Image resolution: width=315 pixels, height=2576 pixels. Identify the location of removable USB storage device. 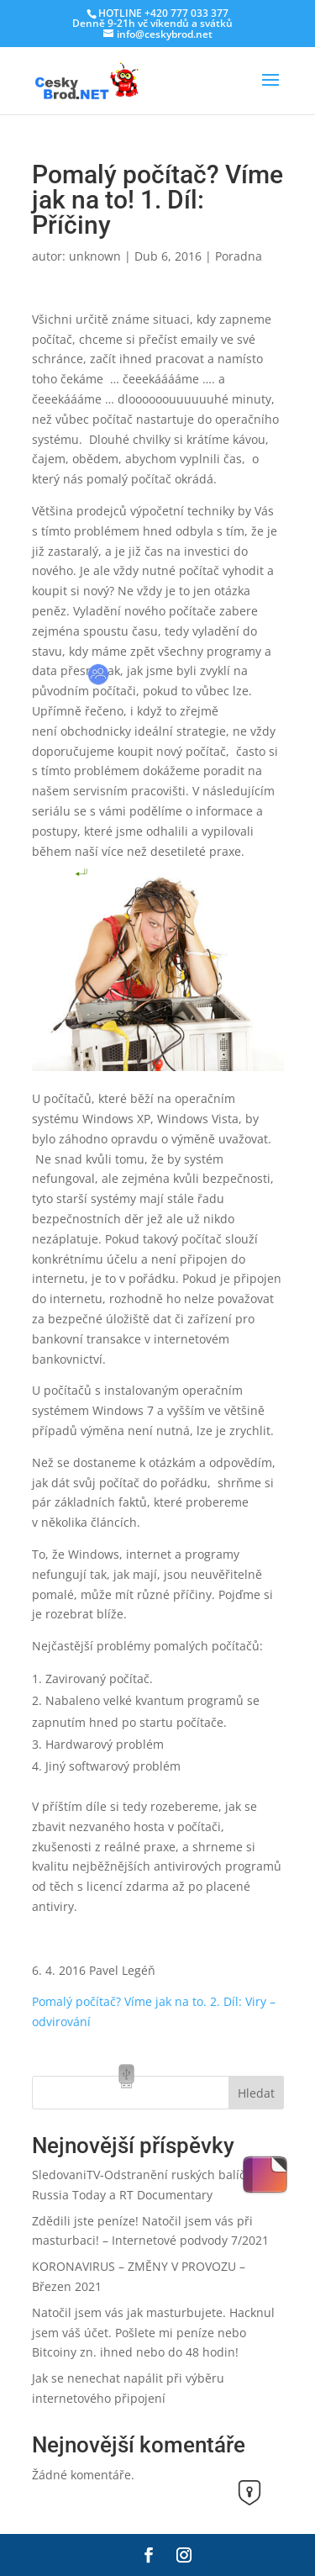
(126, 2076).